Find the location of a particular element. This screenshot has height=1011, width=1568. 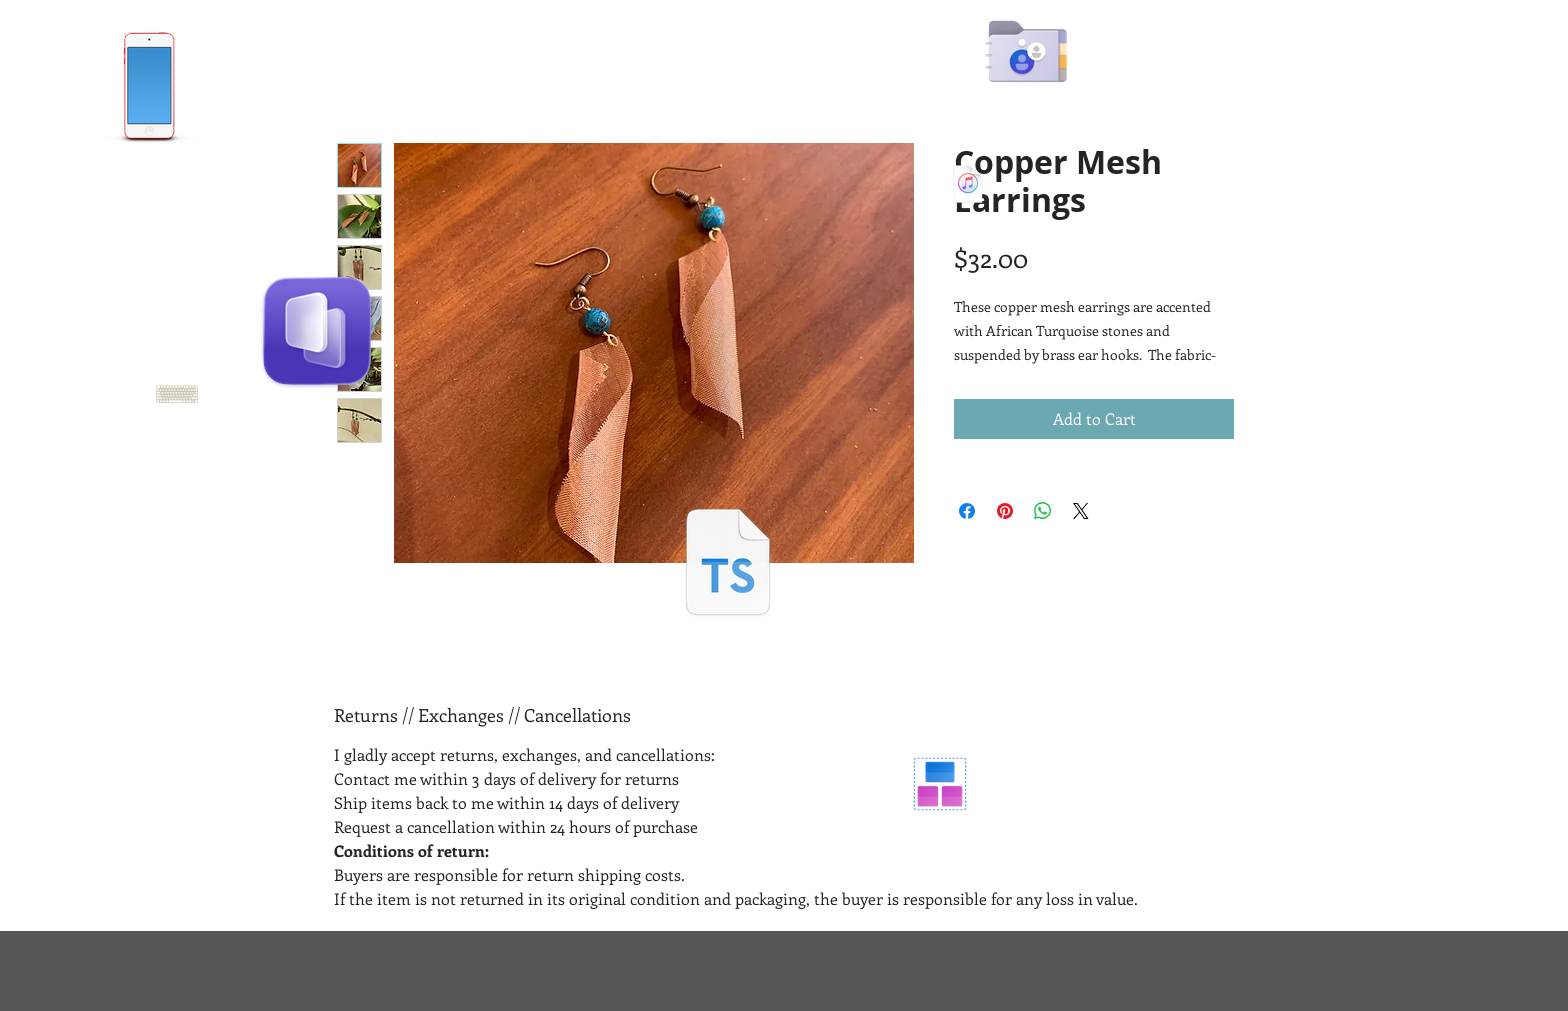

open microsoft contacts folder is located at coordinates (1027, 53).